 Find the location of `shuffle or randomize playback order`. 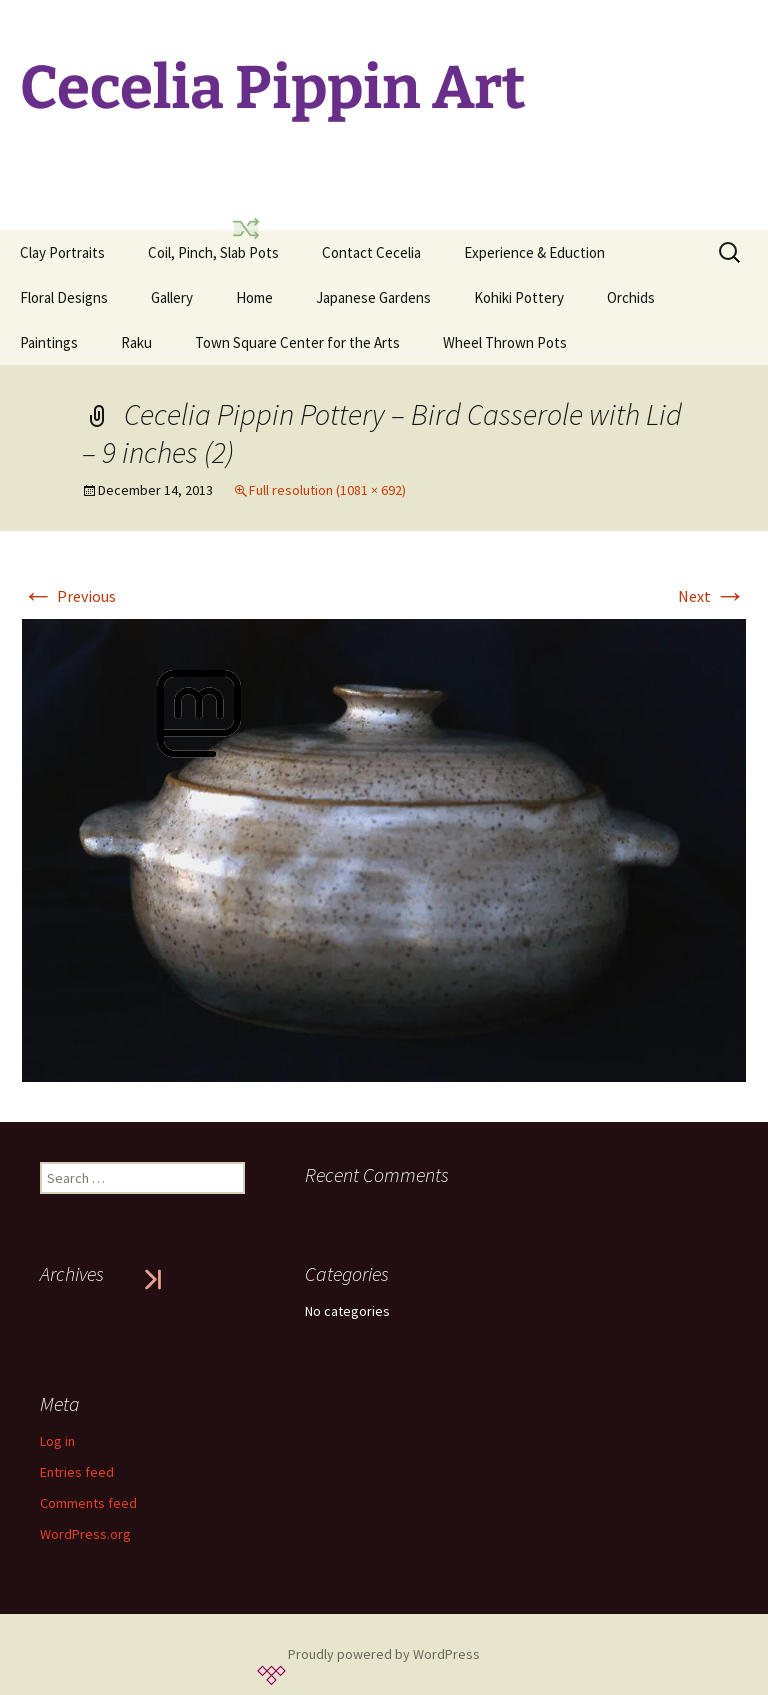

shuffle or randomize playback order is located at coordinates (245, 228).